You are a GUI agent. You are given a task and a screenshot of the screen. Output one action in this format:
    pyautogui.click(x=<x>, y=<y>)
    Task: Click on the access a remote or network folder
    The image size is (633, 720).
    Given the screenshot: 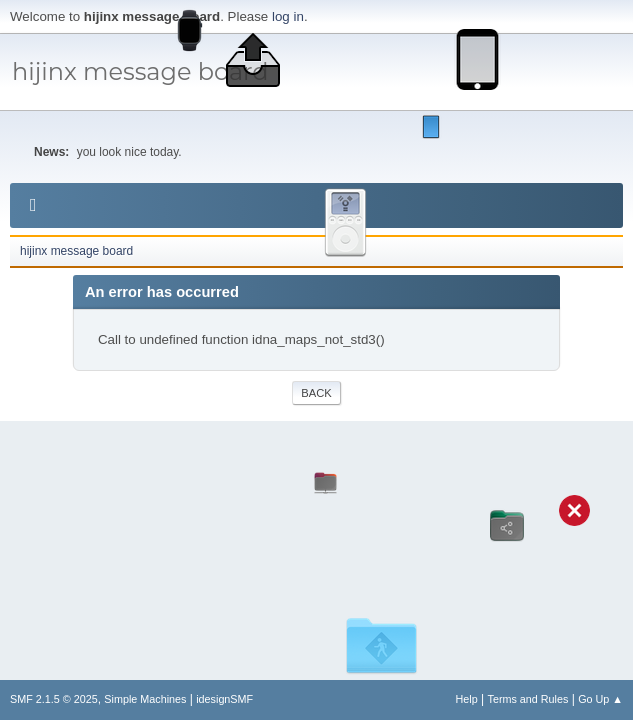 What is the action you would take?
    pyautogui.click(x=325, y=482)
    